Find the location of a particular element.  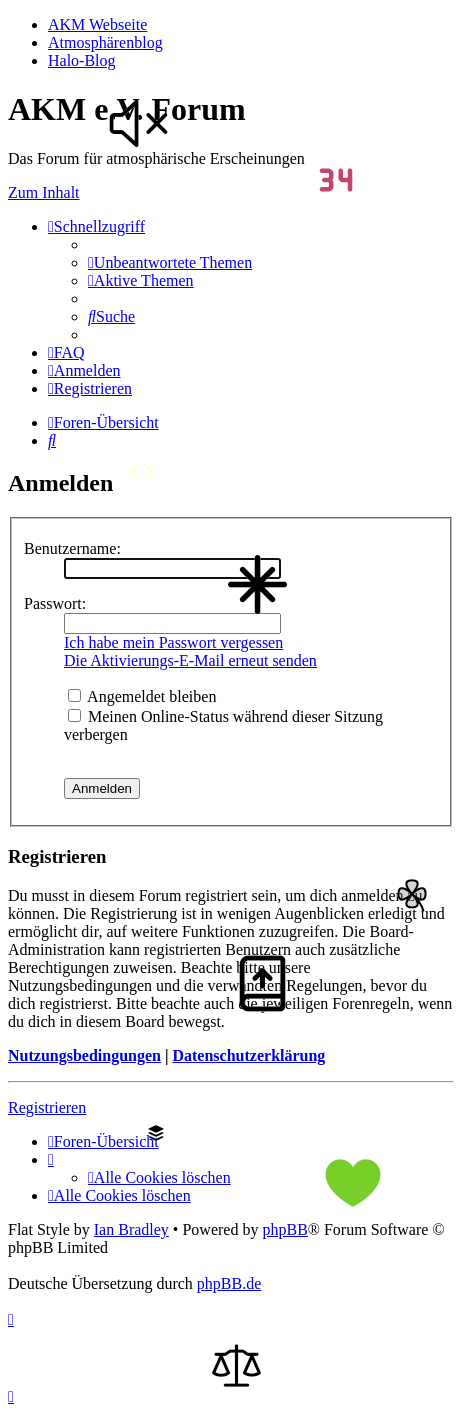

indicates a lucky or bonus reward is located at coordinates (412, 895).